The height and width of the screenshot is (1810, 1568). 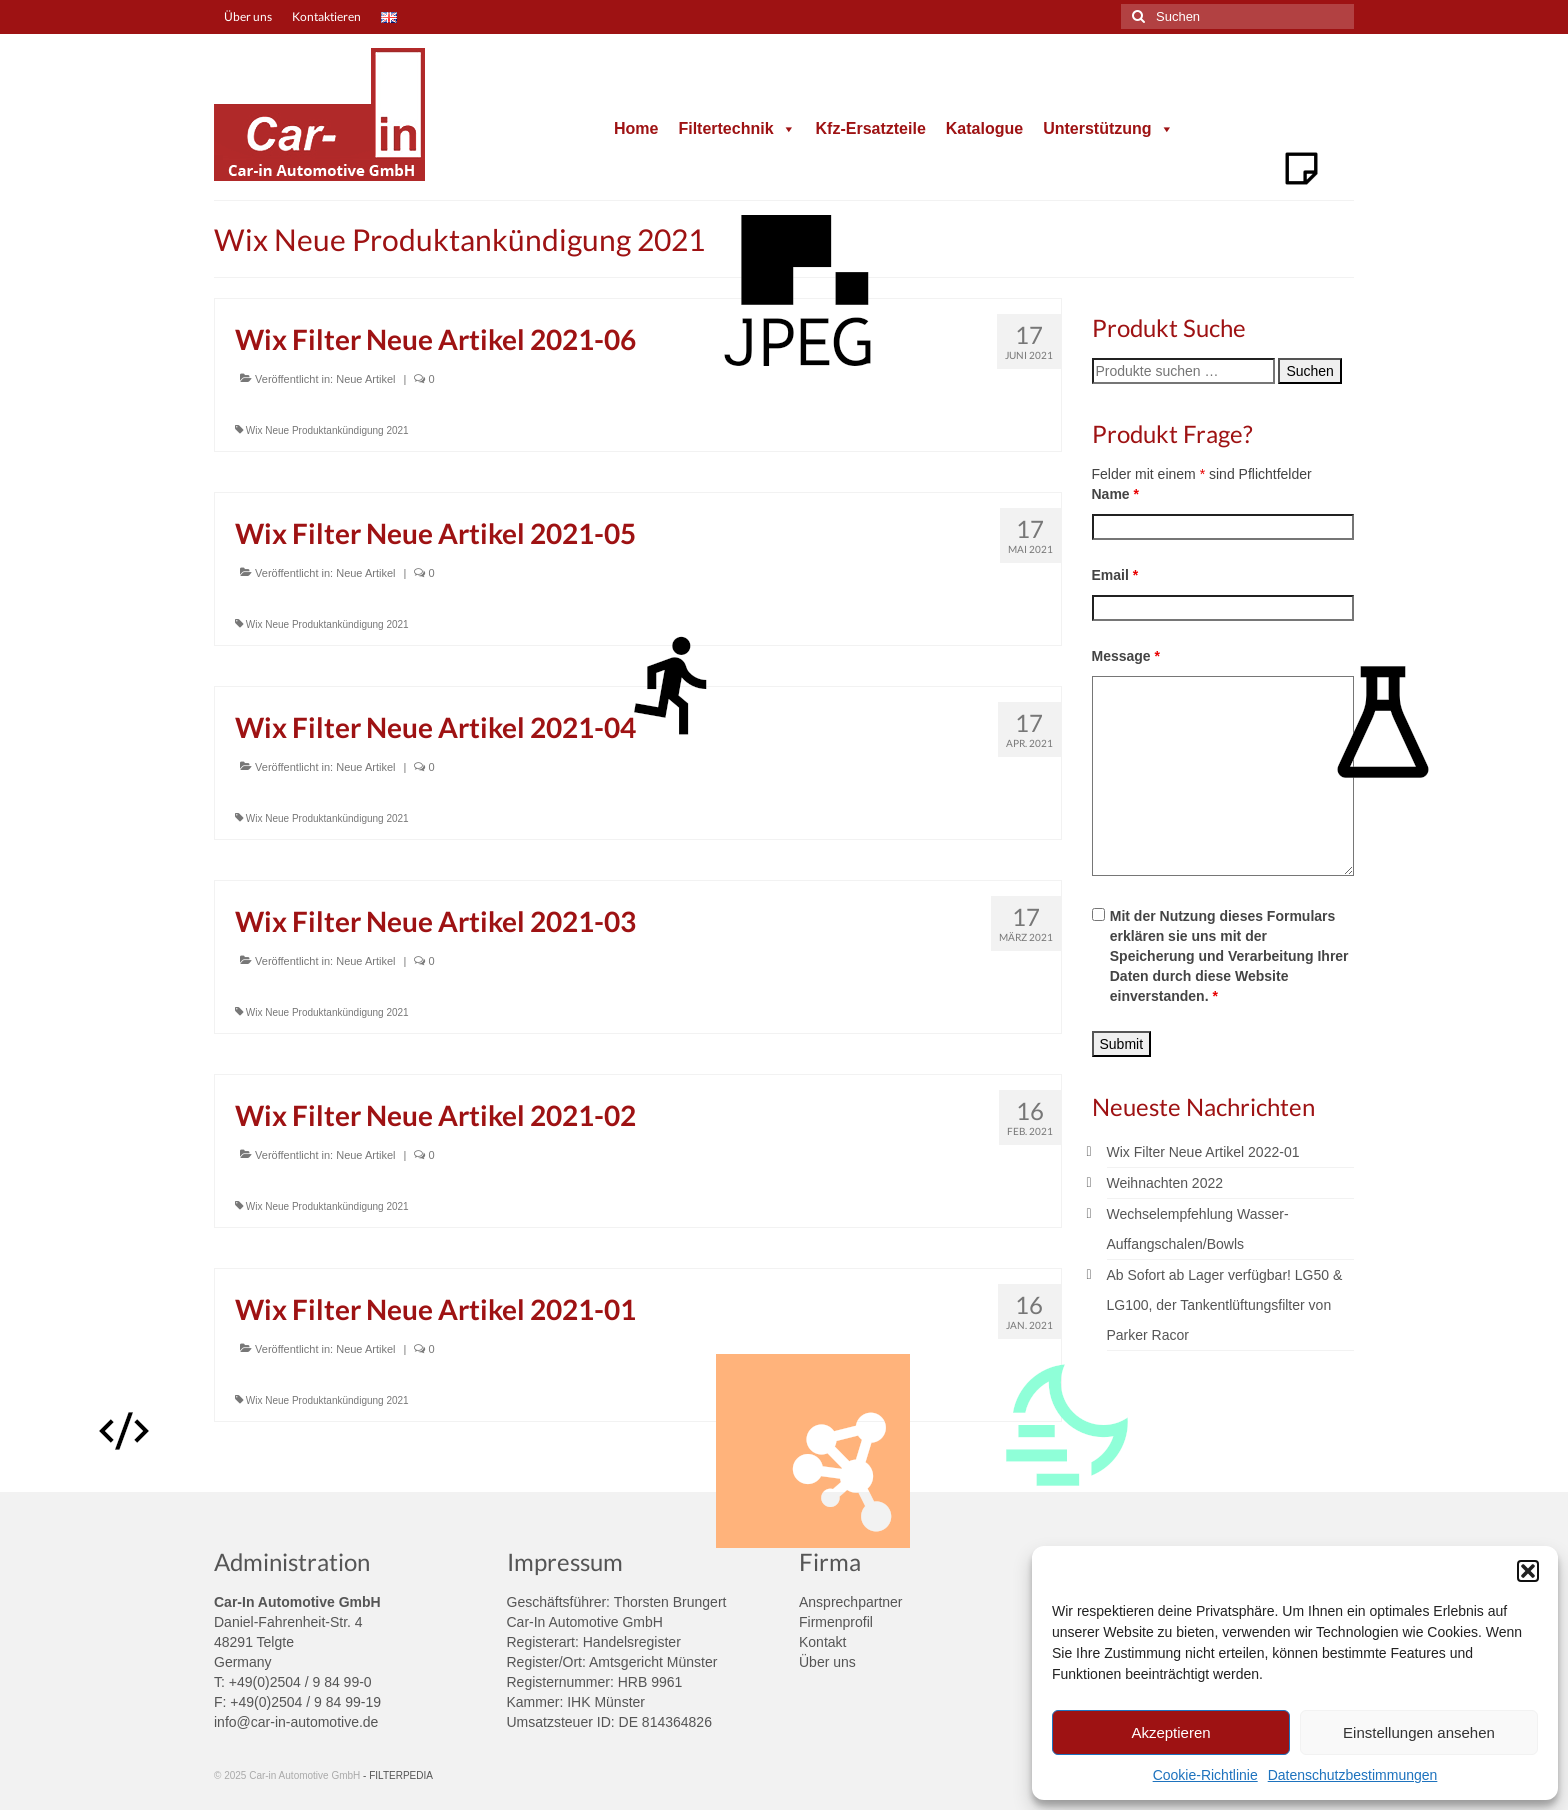 I want to click on jpeg file format indicator, so click(x=797, y=290).